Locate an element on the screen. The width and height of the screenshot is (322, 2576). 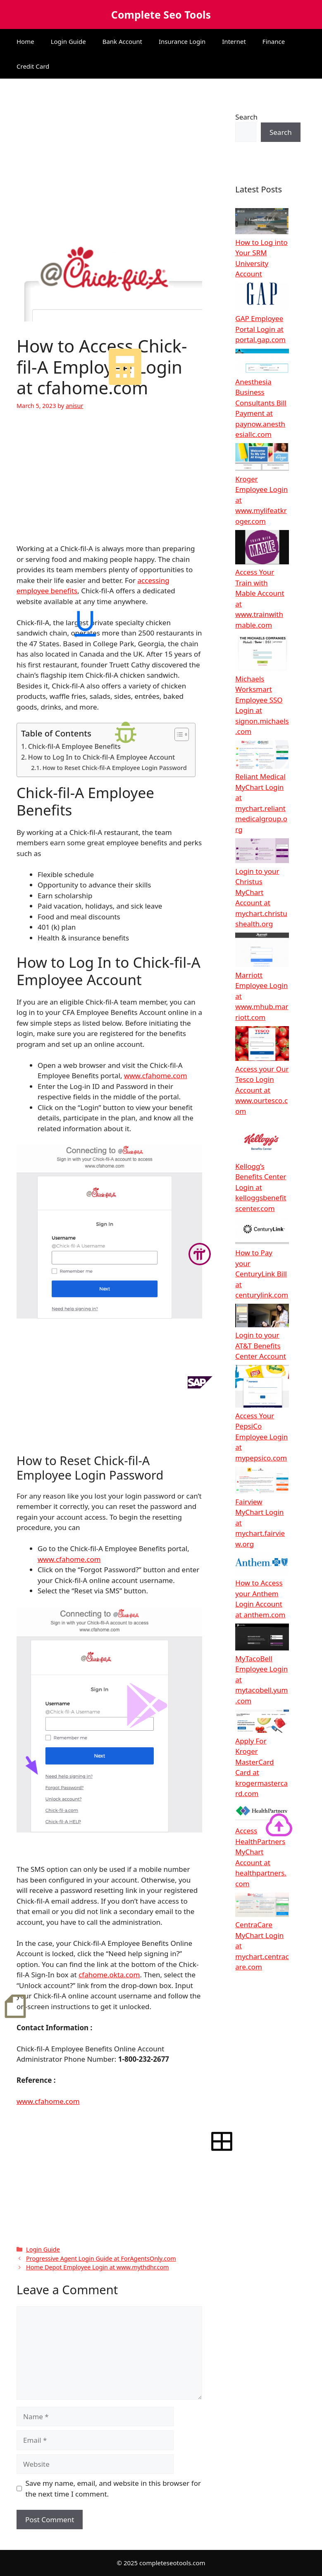
upload file to cloud storage is located at coordinates (279, 1825).